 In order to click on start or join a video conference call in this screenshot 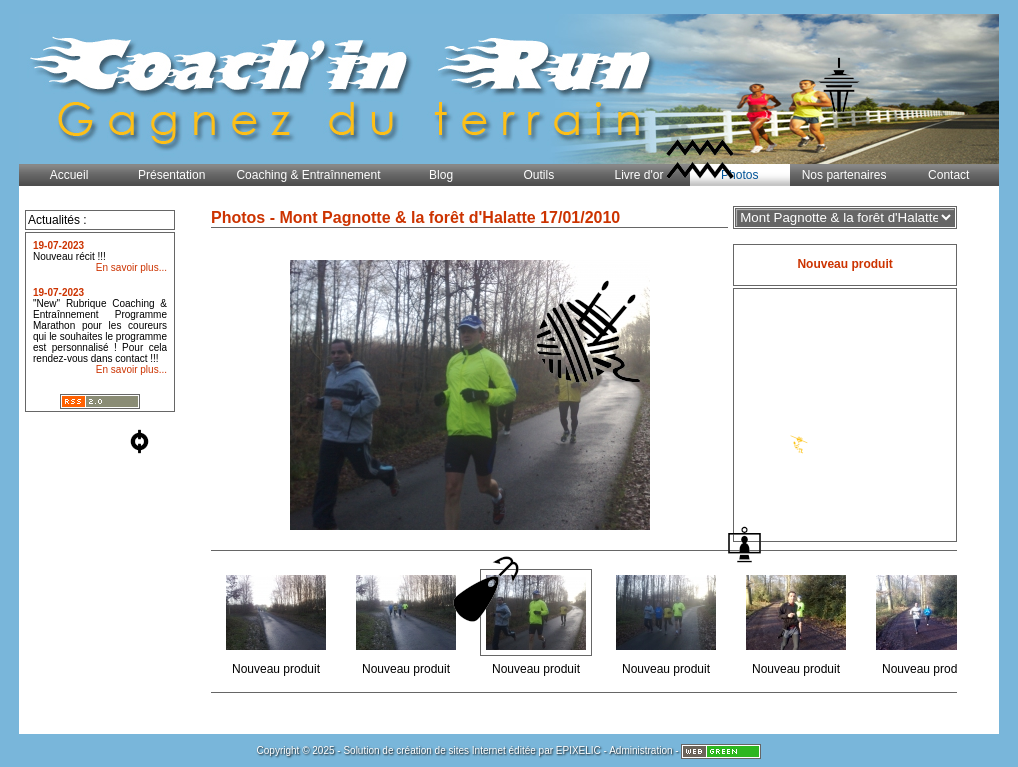, I will do `click(744, 544)`.